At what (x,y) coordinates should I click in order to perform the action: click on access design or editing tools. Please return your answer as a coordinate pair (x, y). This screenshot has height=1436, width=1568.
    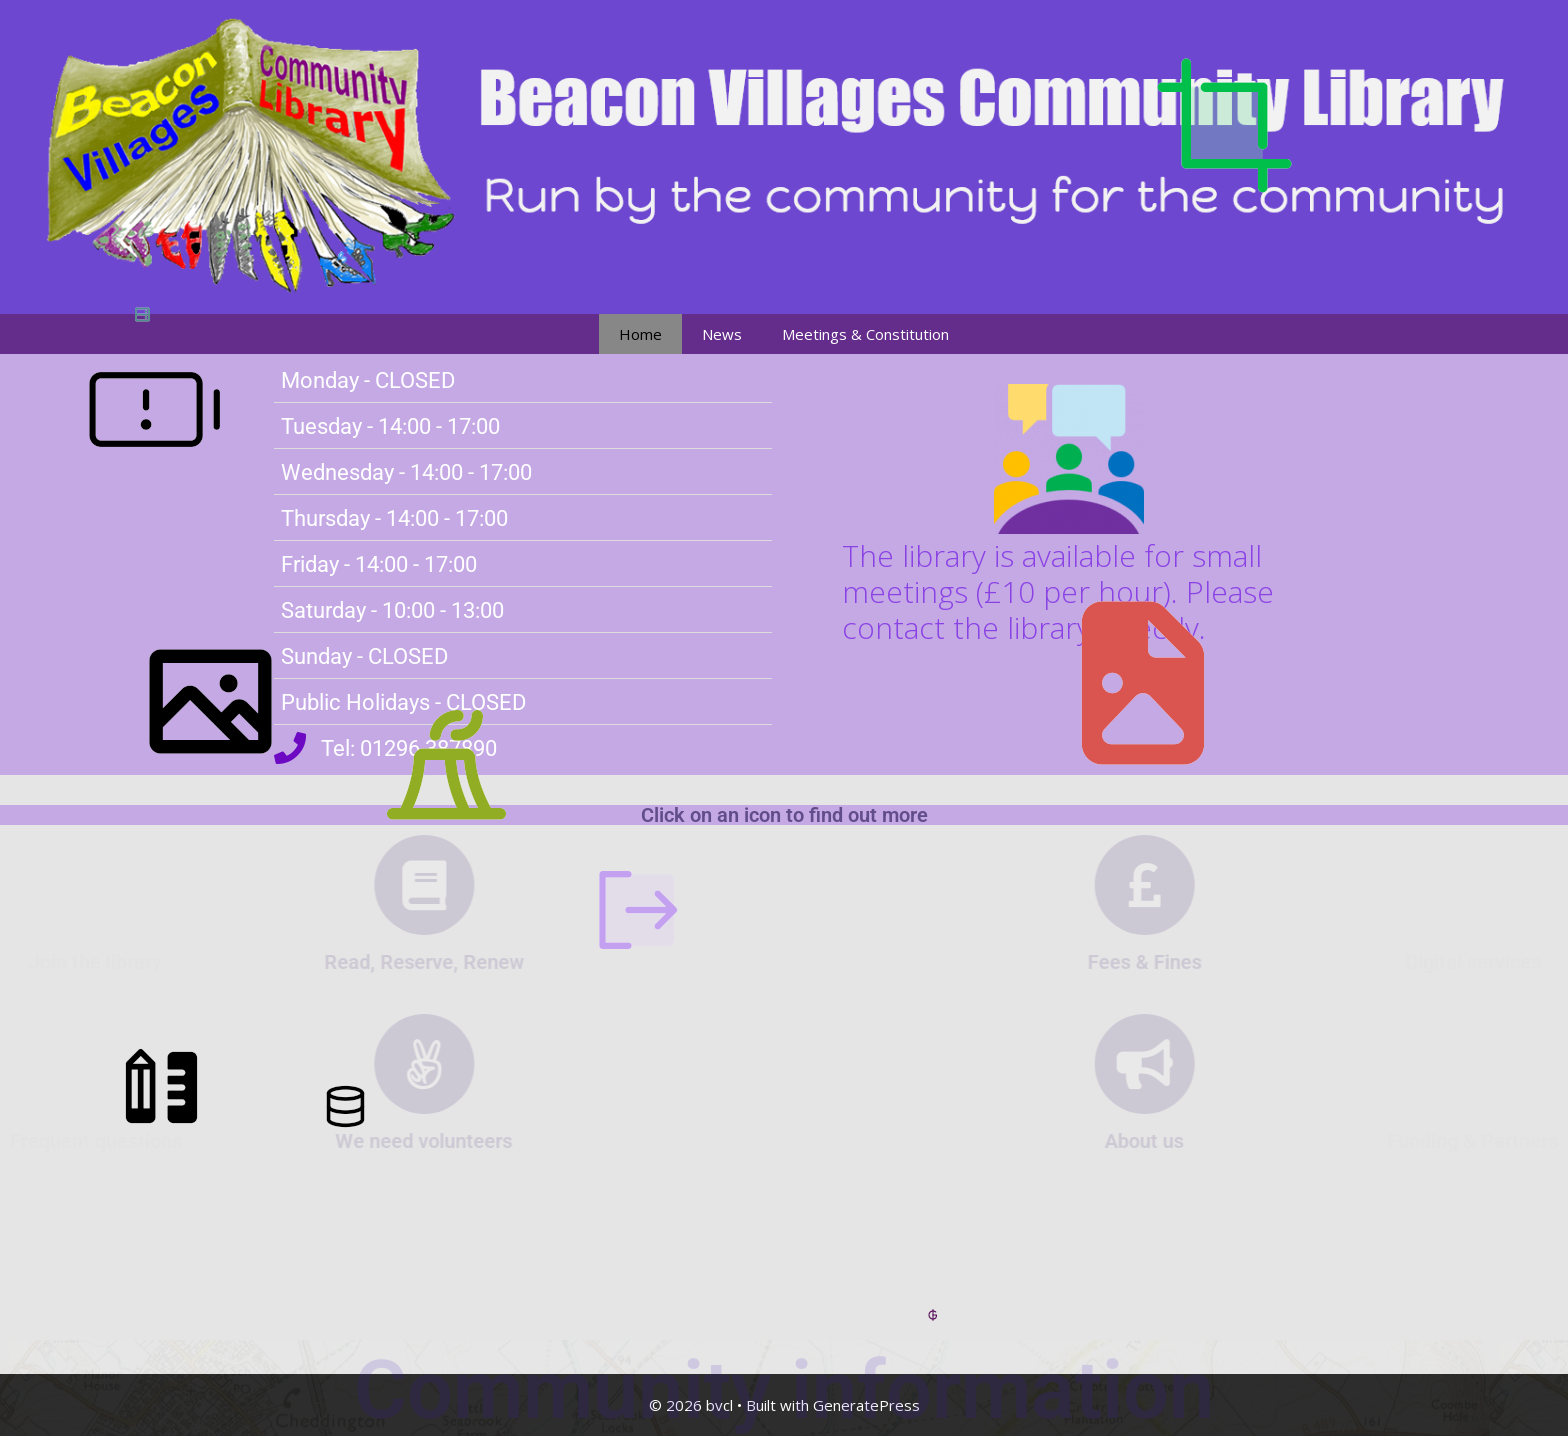
    Looking at the image, I should click on (161, 1087).